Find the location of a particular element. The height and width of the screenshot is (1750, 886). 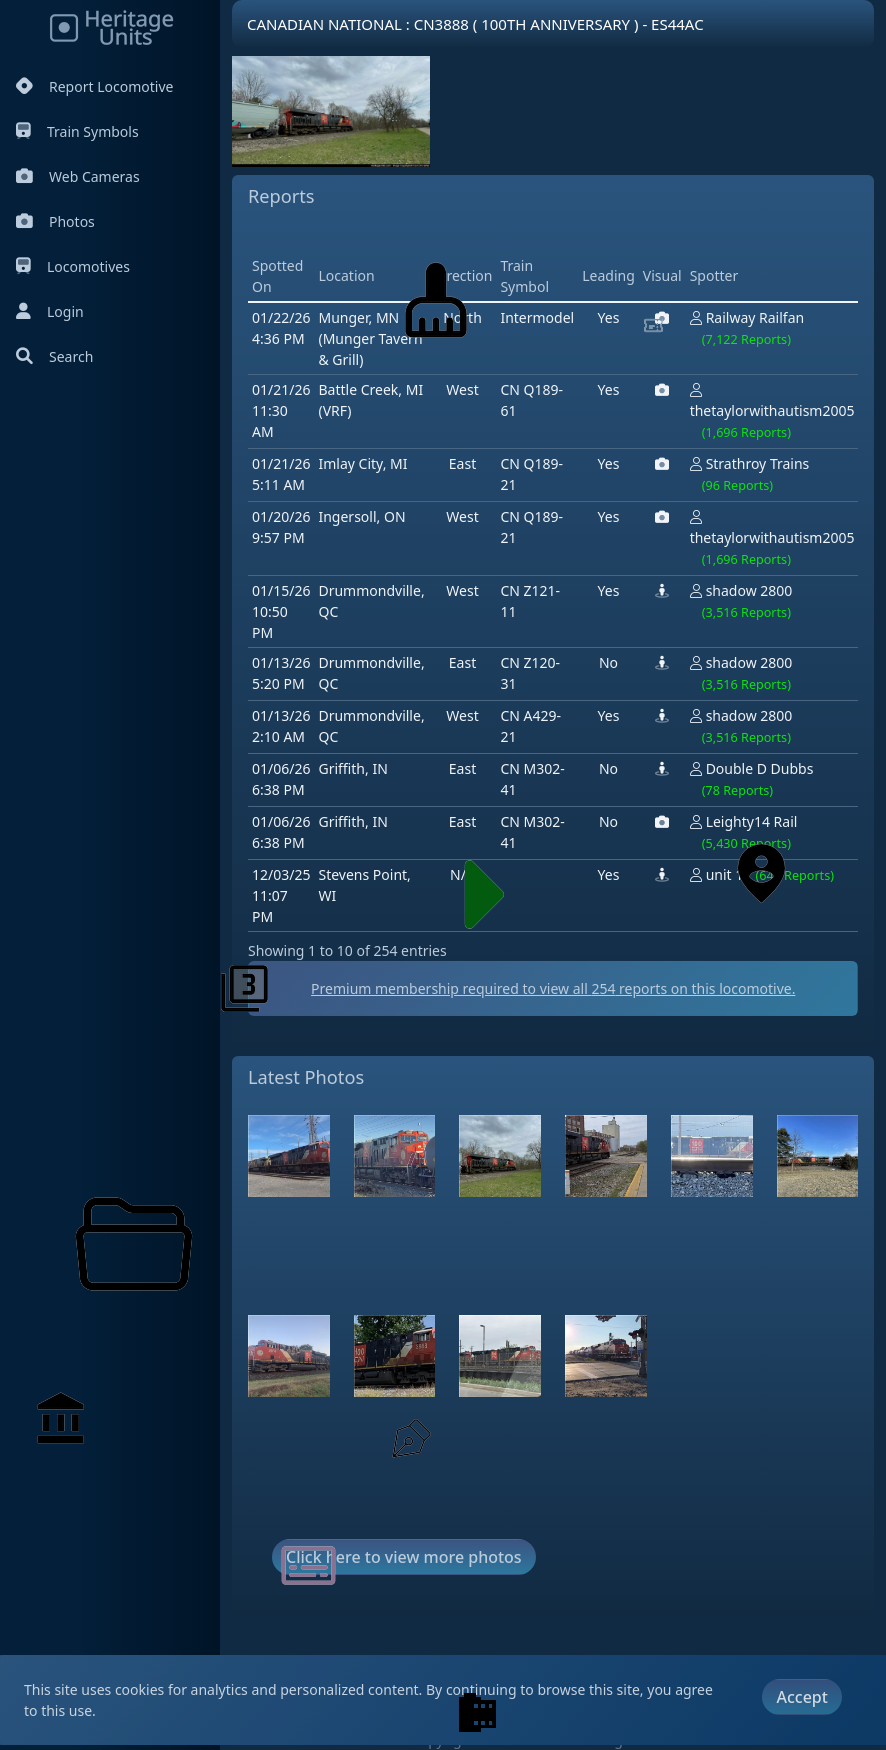

navigate to the next item or page is located at coordinates (479, 894).